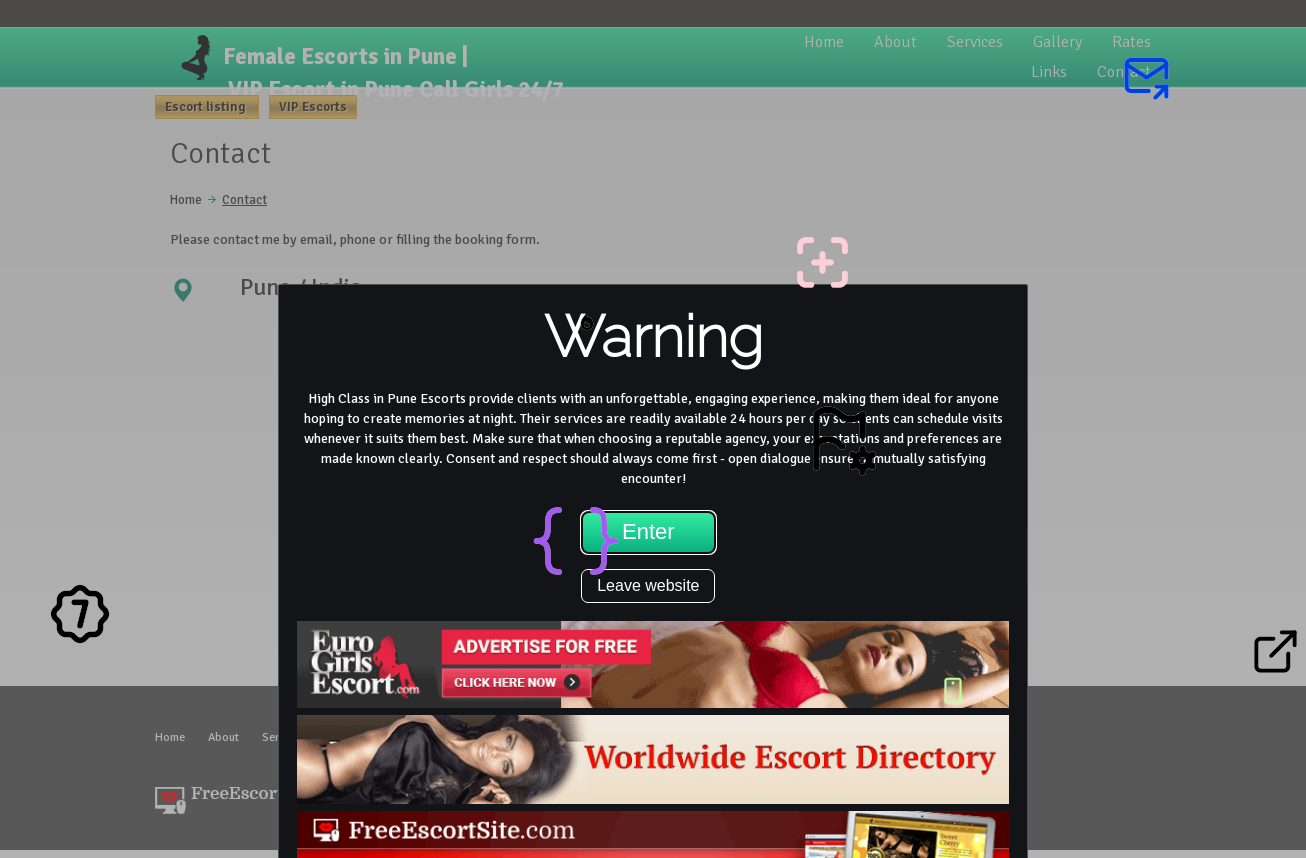  I want to click on access device camera settings, so click(953, 691).